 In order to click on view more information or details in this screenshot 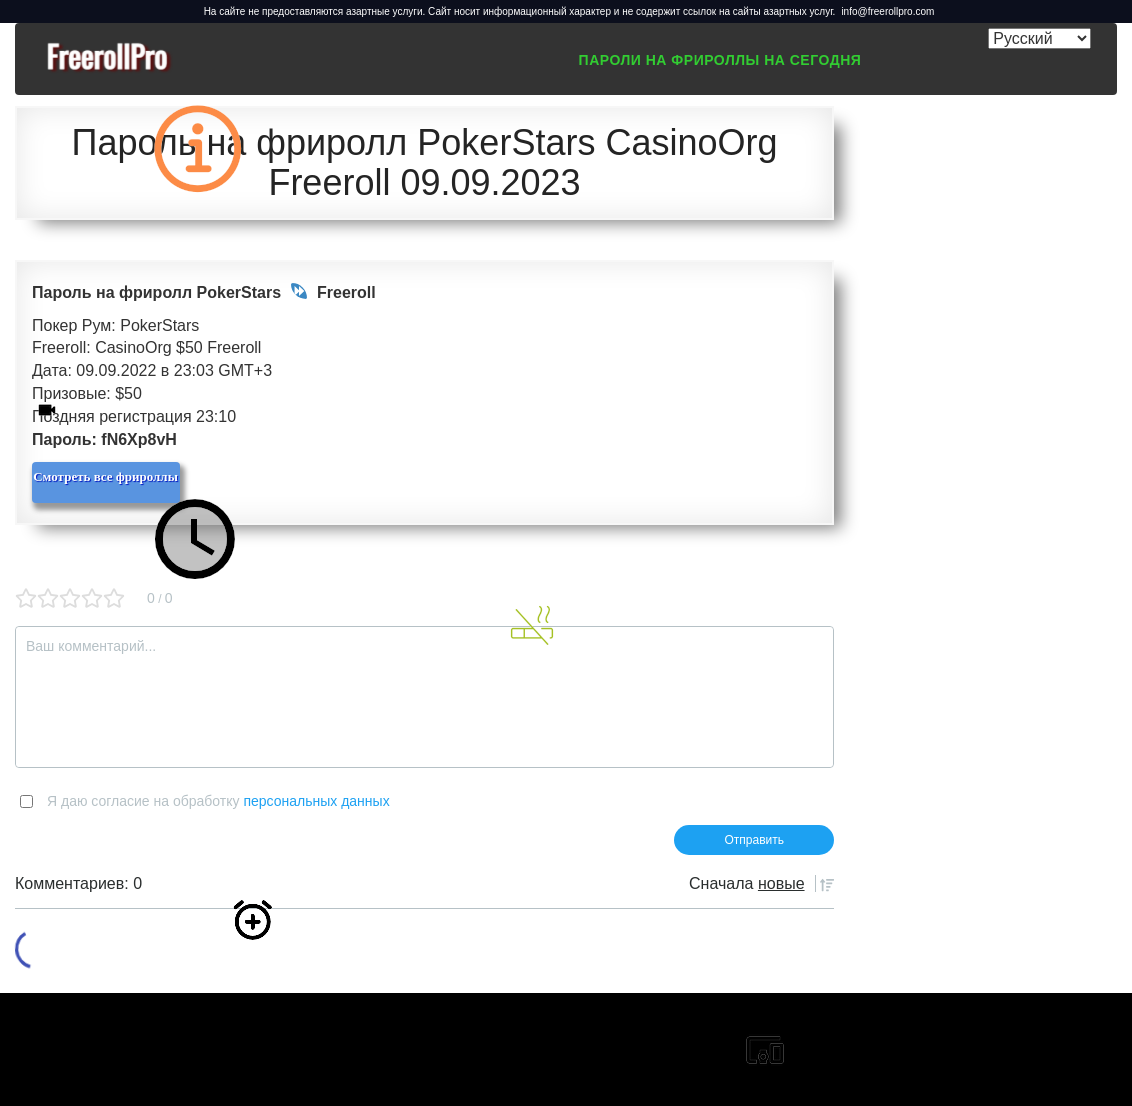, I will do `click(199, 150)`.